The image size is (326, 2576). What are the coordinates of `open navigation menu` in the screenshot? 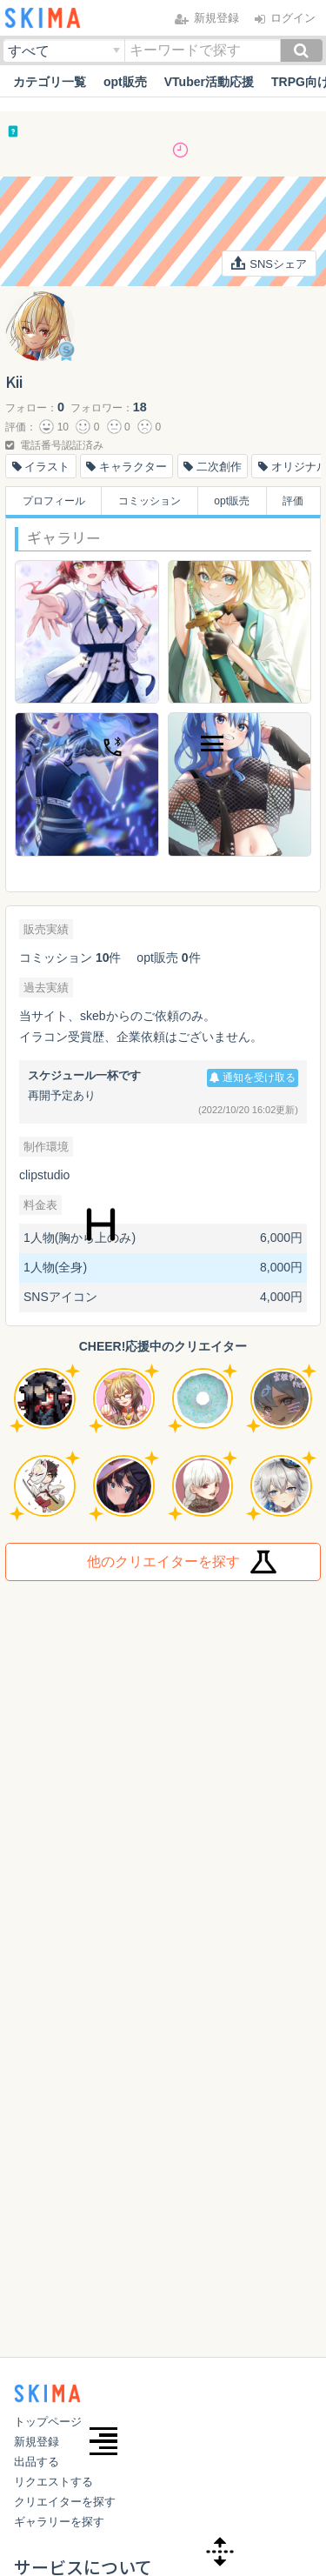 It's located at (212, 744).